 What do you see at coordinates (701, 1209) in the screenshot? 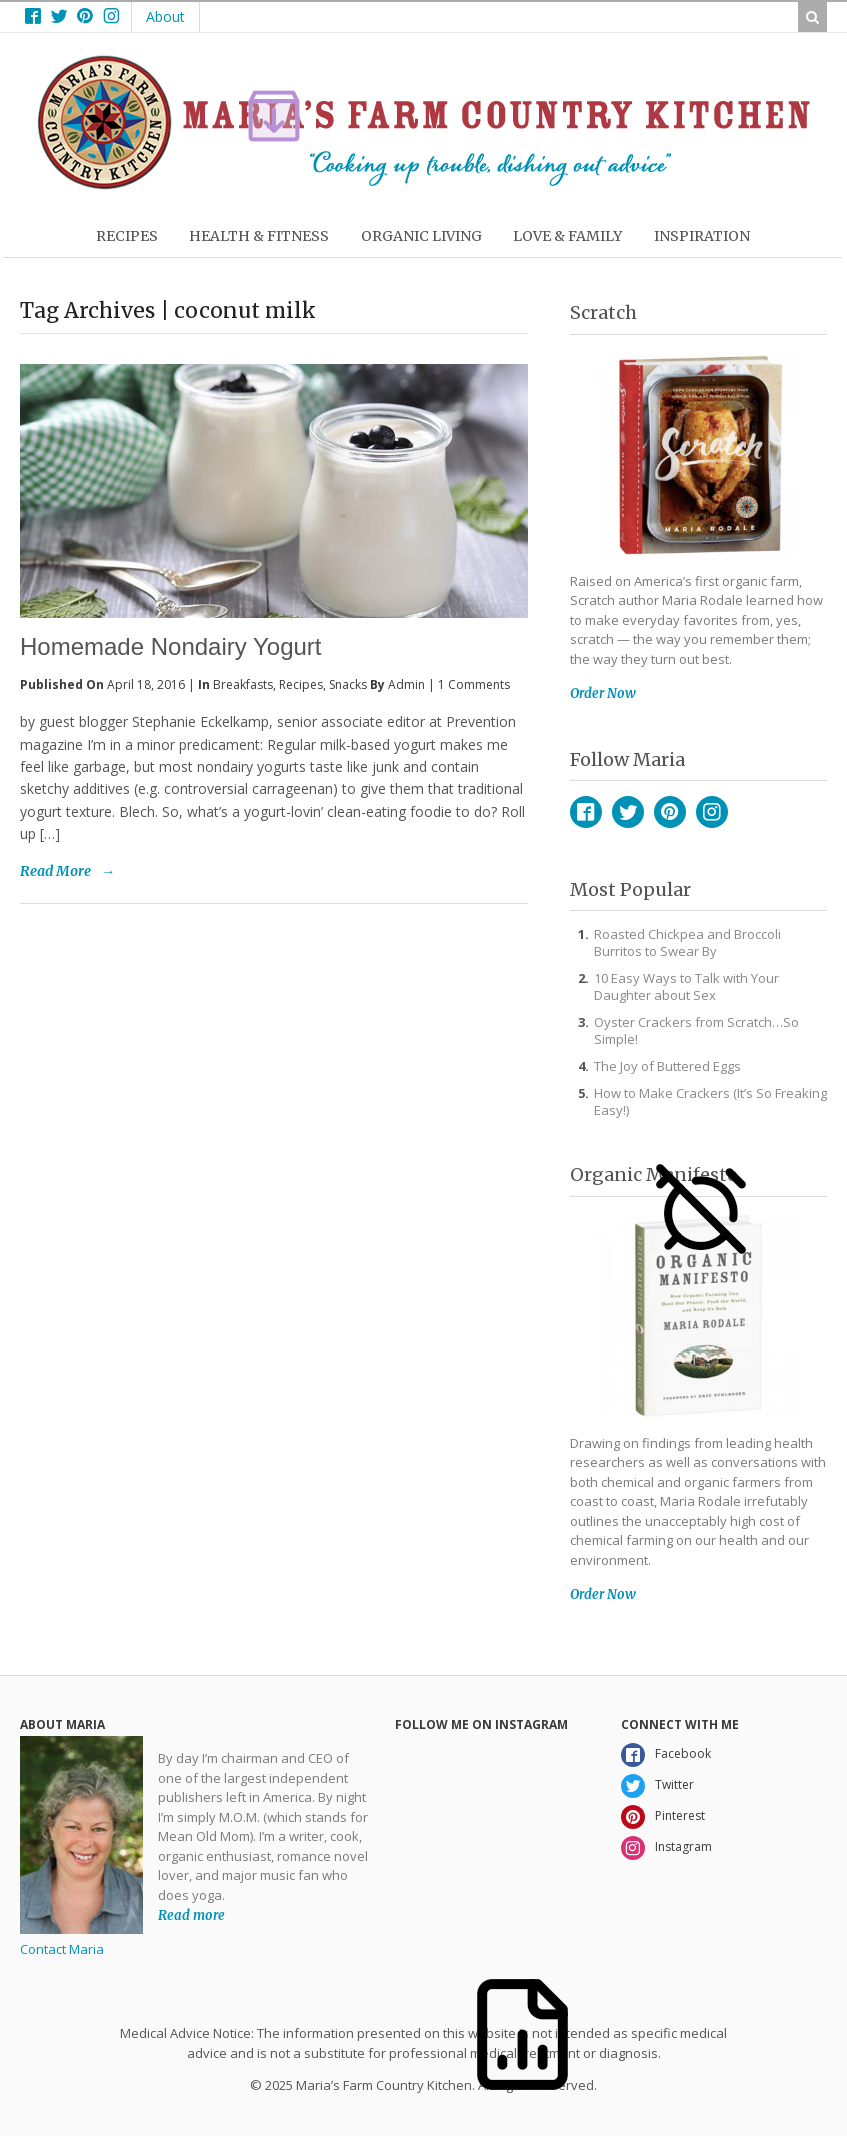
I see `disable or turn off alarm` at bounding box center [701, 1209].